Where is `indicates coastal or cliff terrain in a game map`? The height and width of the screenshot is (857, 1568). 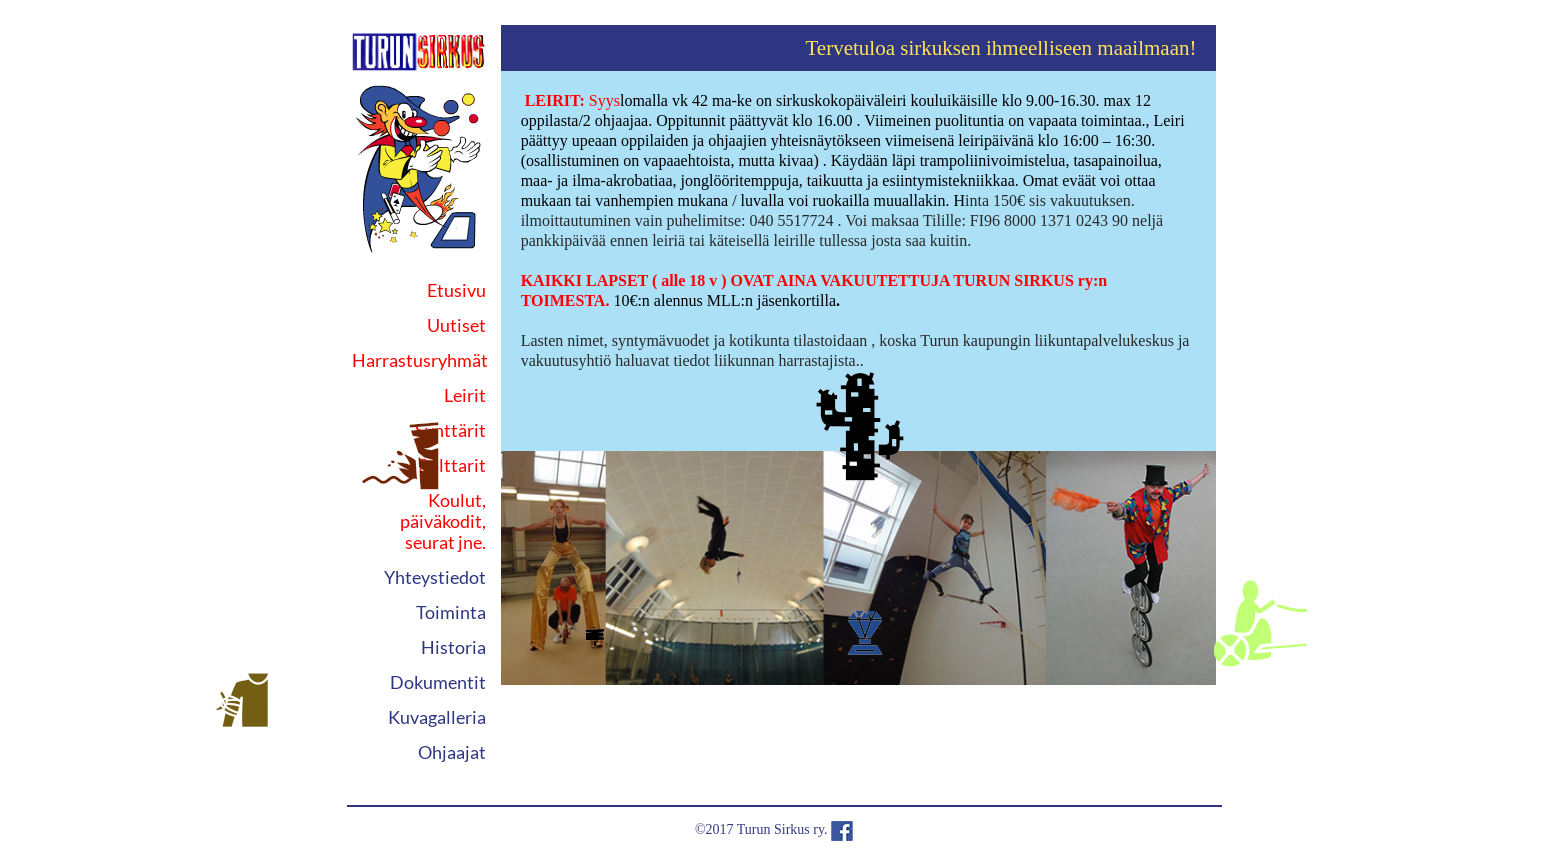
indicates coastal or cliff terrain in a game map is located at coordinates (400, 451).